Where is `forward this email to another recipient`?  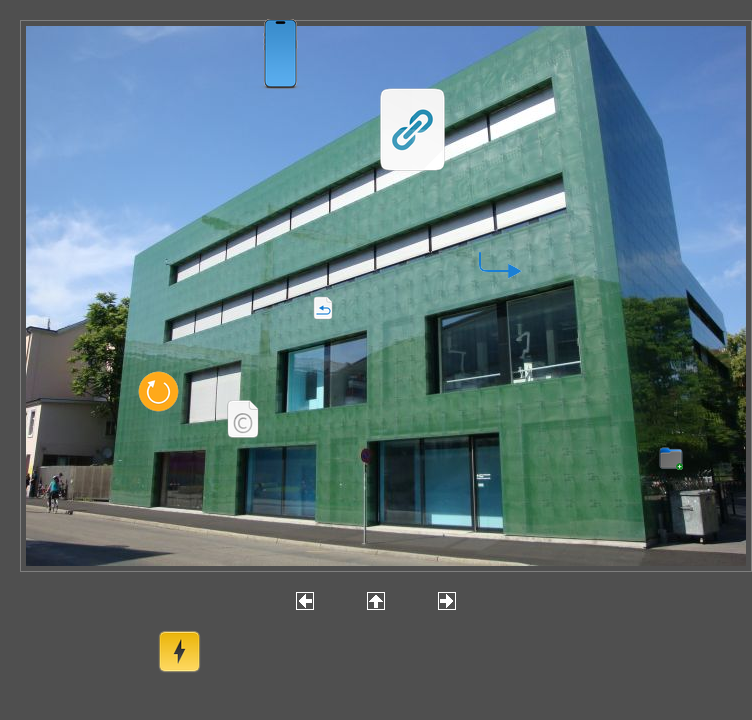
forward this email to another recipient is located at coordinates (501, 262).